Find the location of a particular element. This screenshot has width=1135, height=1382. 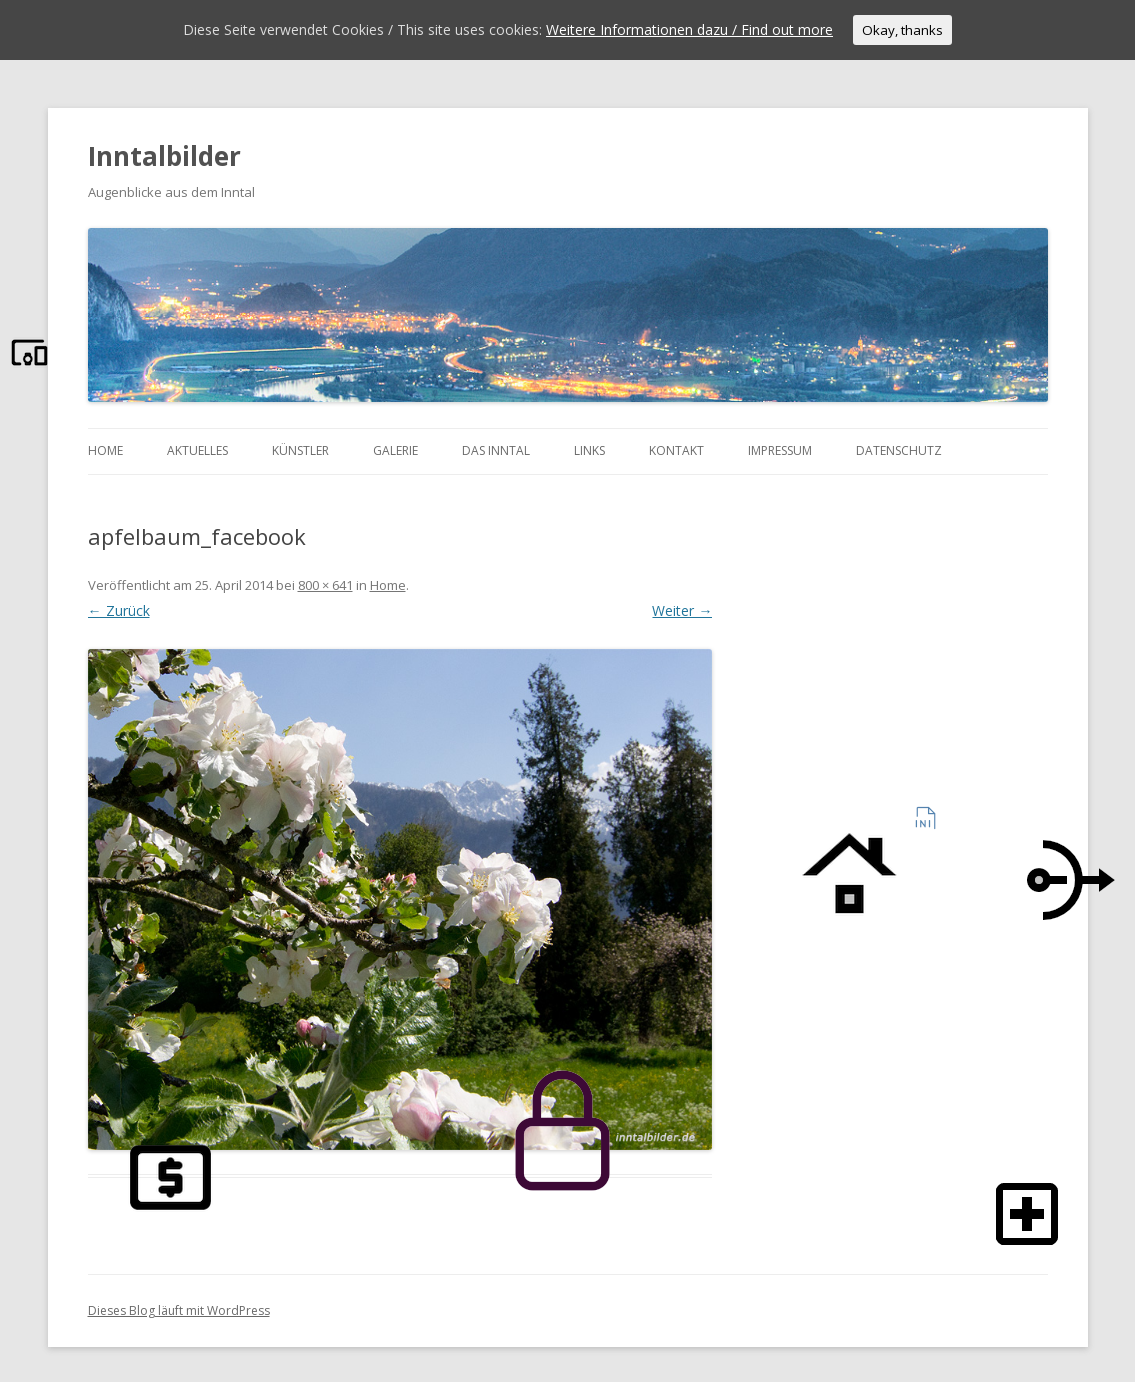

view other connected devices is located at coordinates (29, 352).